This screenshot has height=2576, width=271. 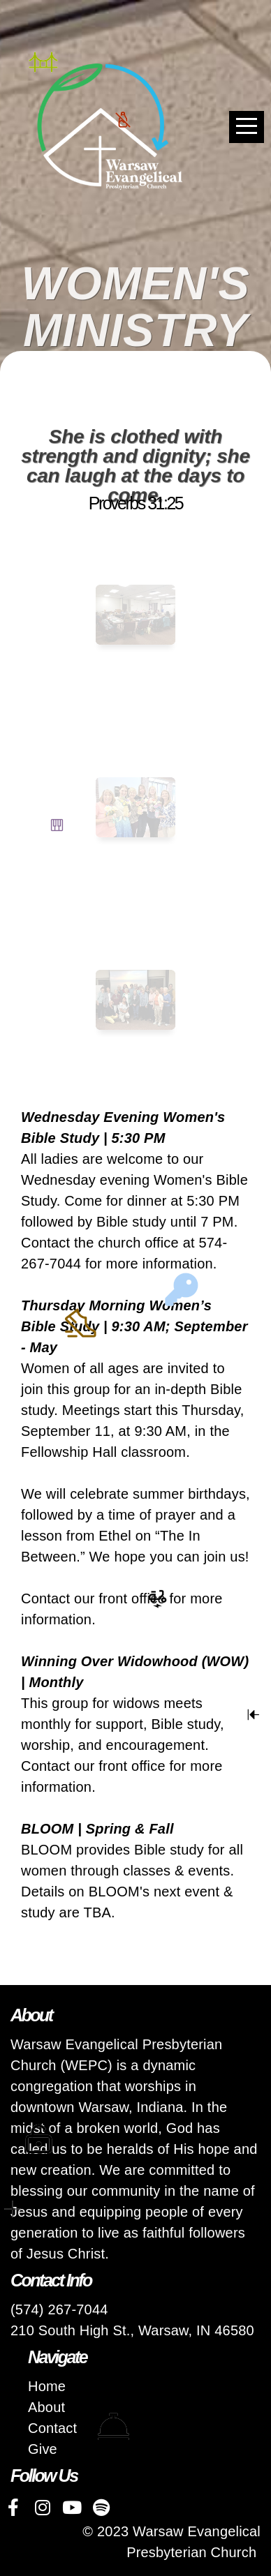 What do you see at coordinates (80, 1324) in the screenshot?
I see `start a running or fitness activity` at bounding box center [80, 1324].